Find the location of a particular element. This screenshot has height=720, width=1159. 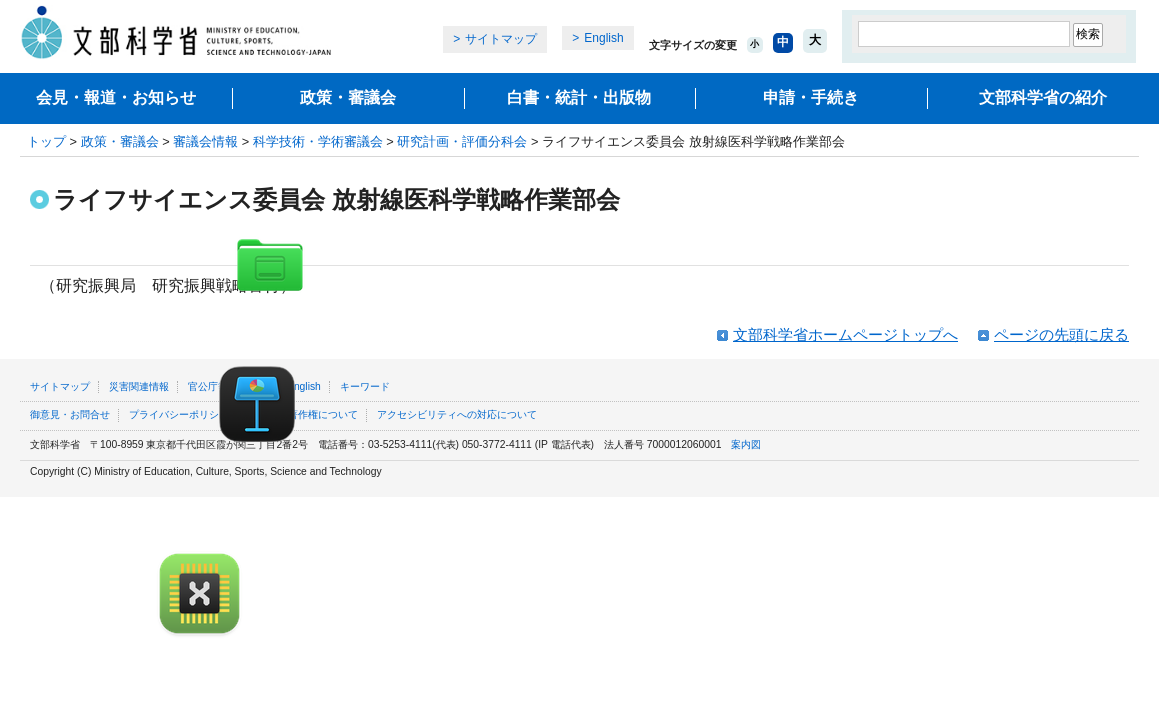

open keynote to create or edit presentations is located at coordinates (257, 404).